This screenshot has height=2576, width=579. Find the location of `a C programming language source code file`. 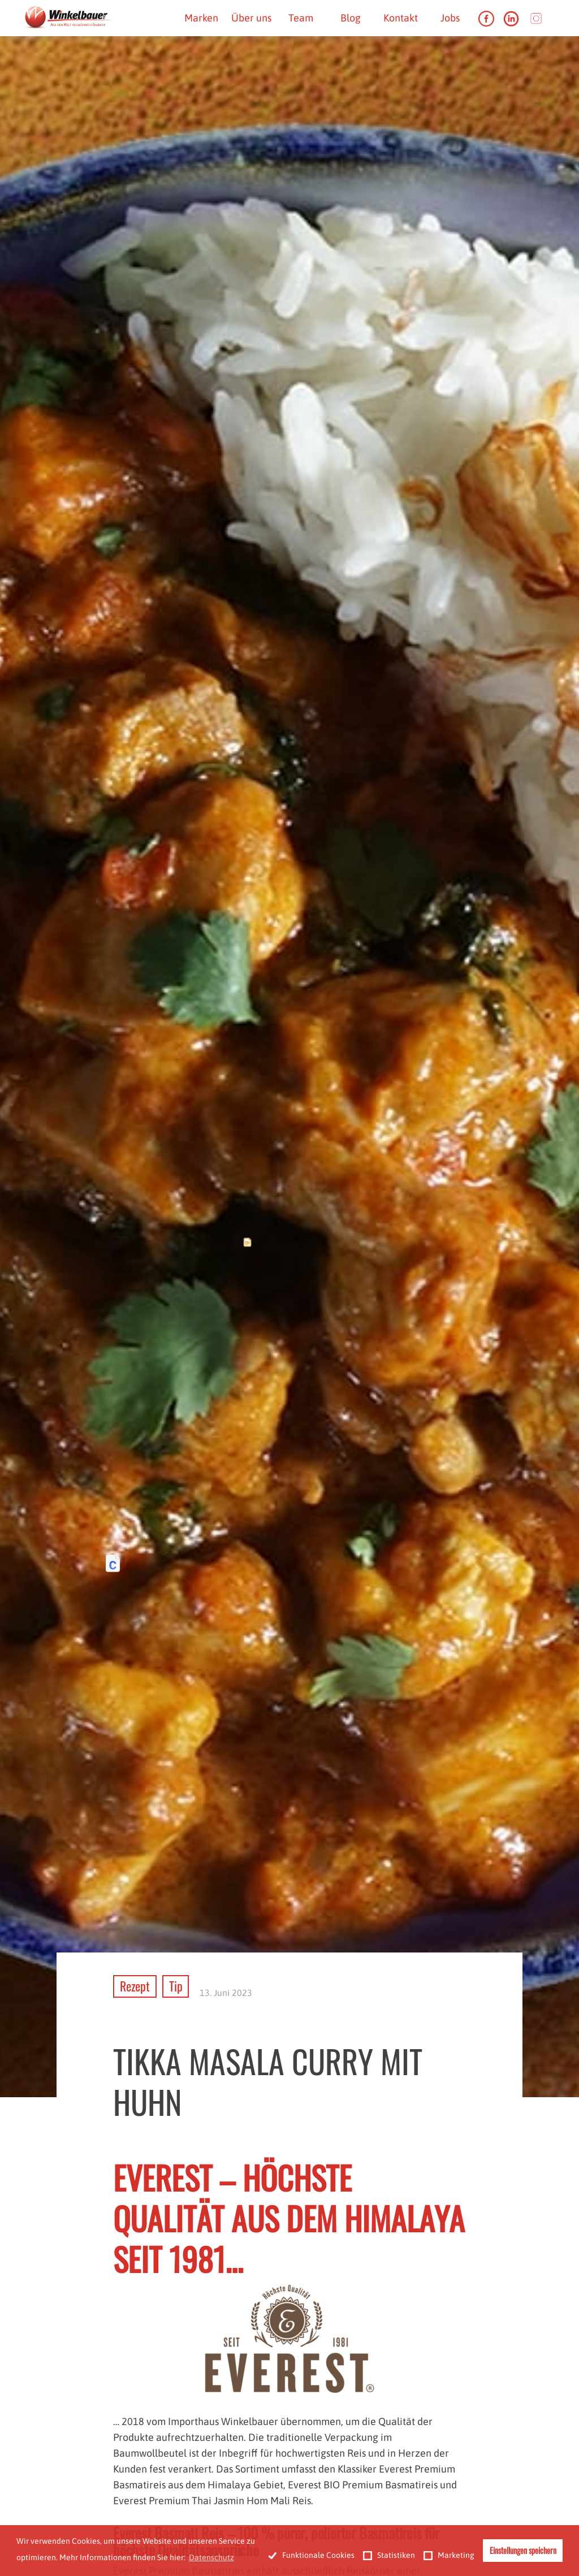

a C programming language source code file is located at coordinates (113, 1563).